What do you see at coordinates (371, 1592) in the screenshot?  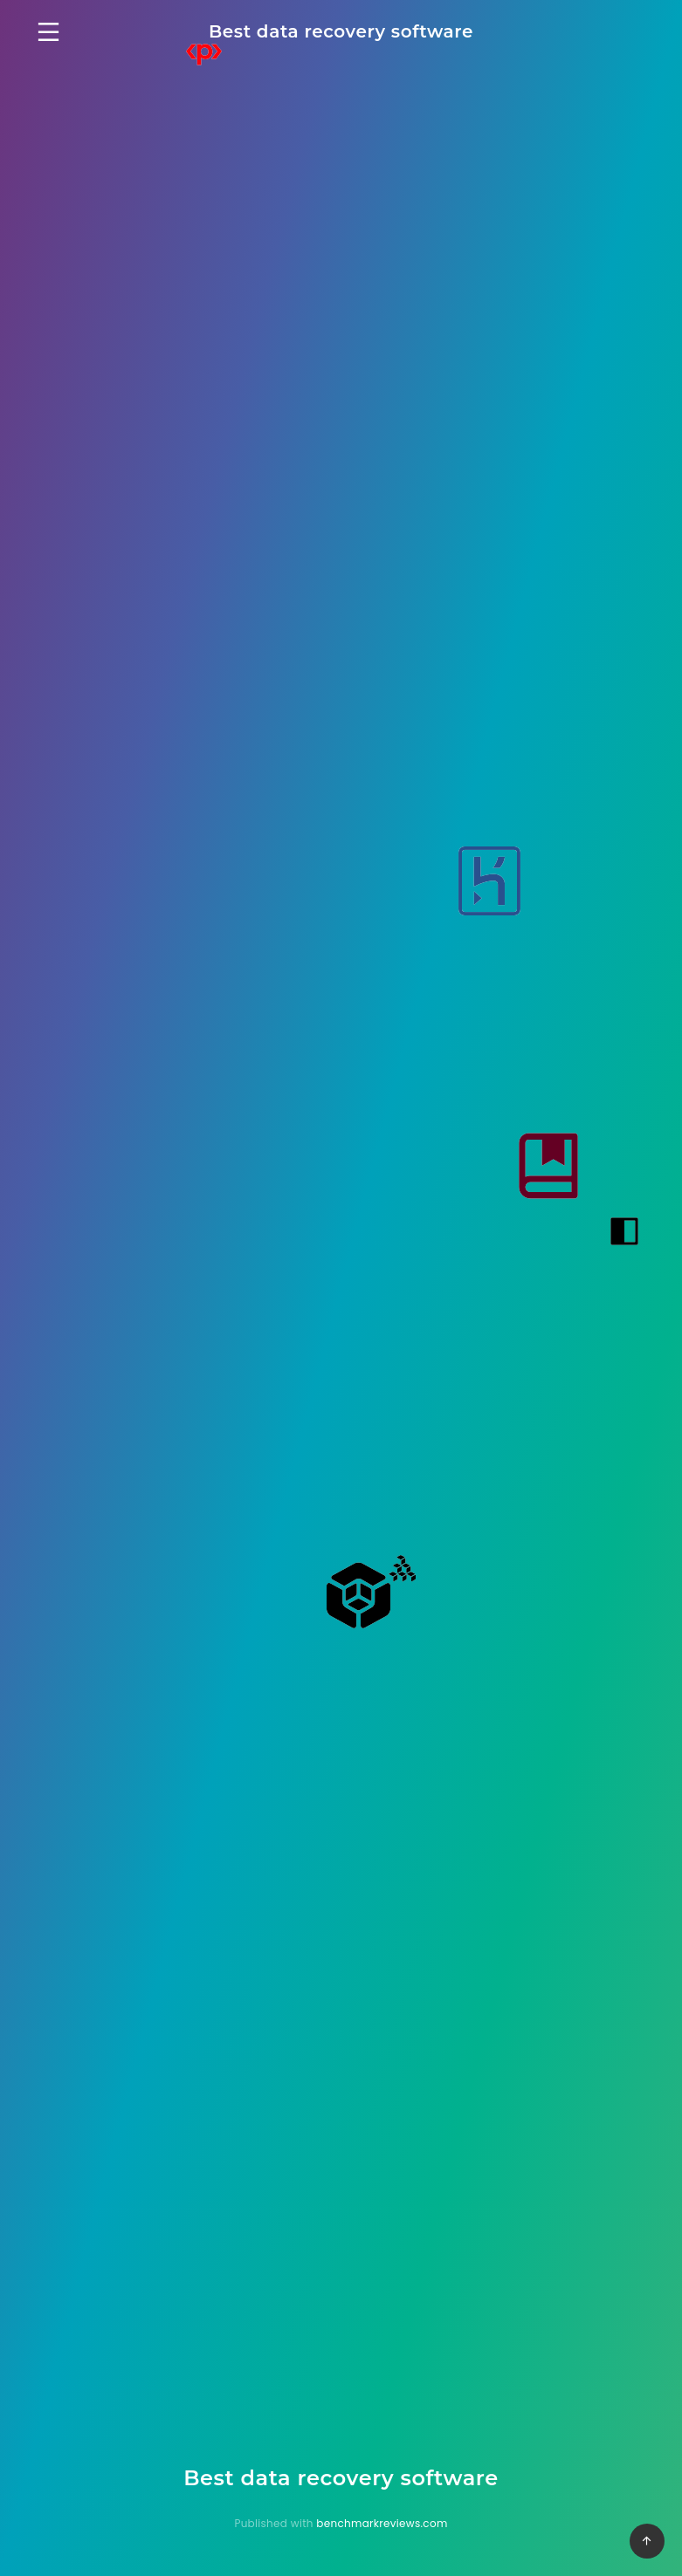 I see `kubespray project logo` at bounding box center [371, 1592].